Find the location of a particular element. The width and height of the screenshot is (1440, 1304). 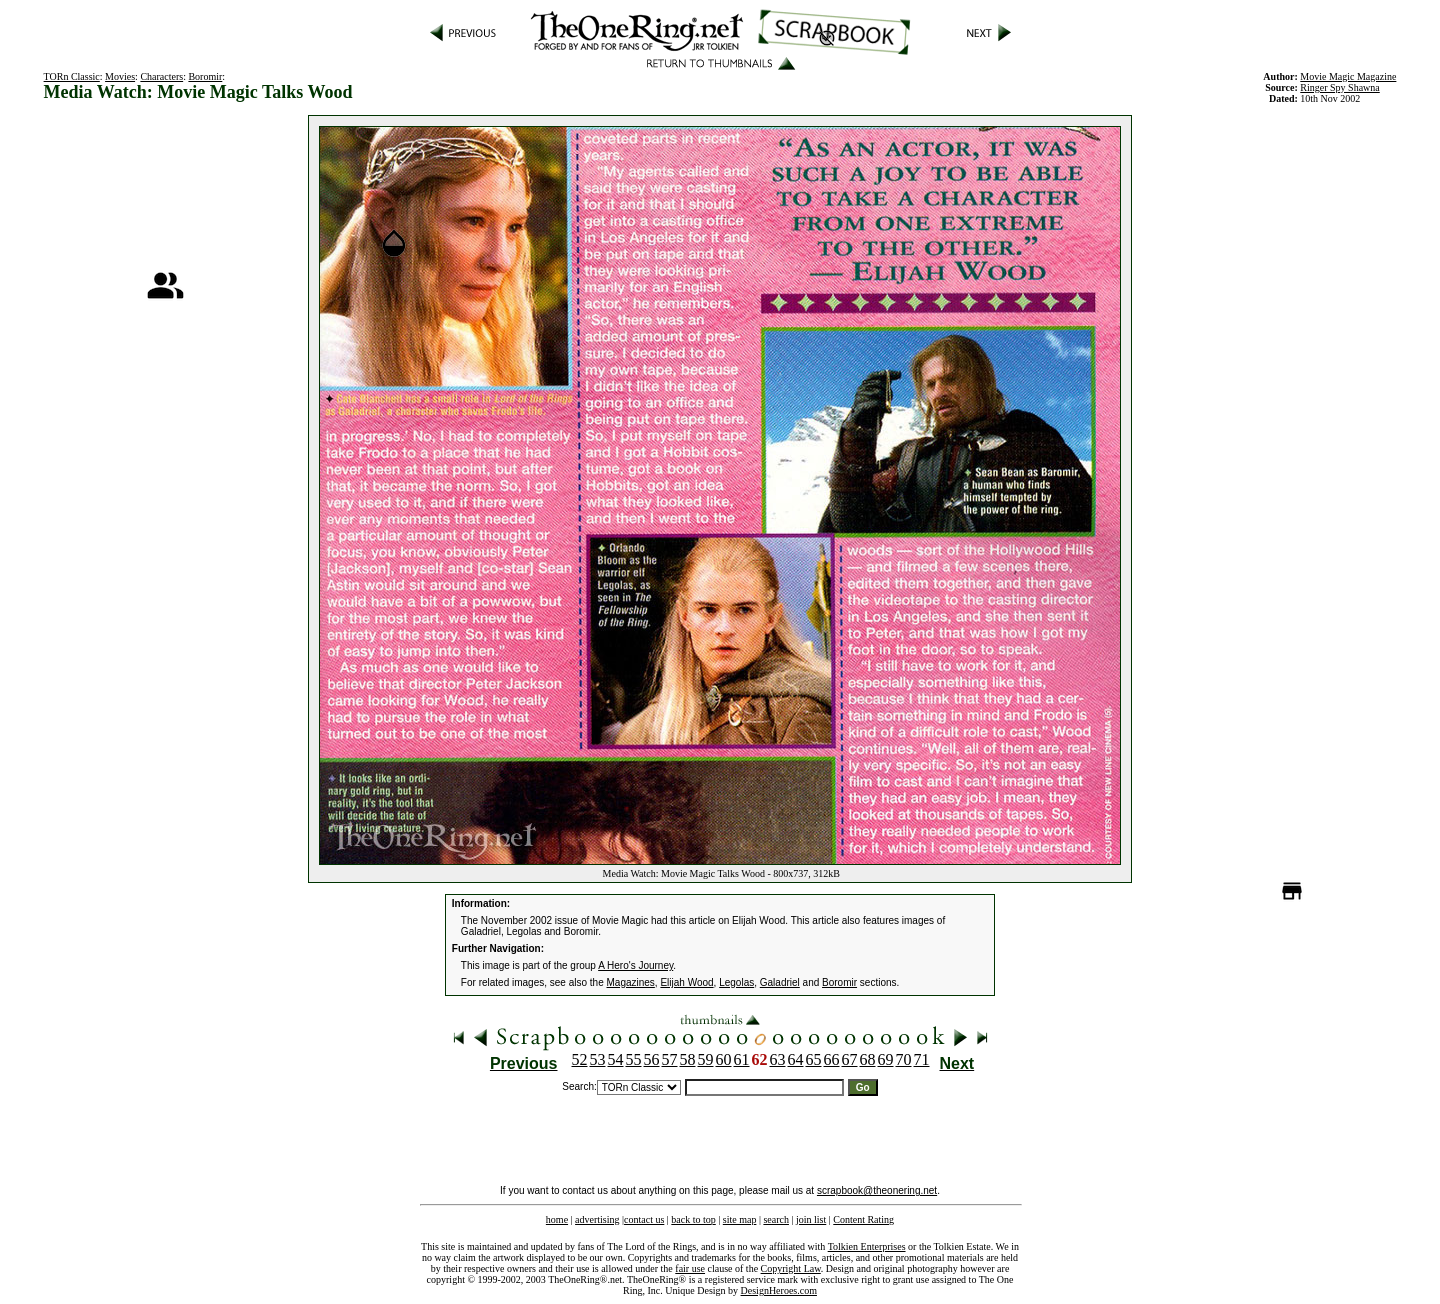

view contacts or people list is located at coordinates (165, 285).